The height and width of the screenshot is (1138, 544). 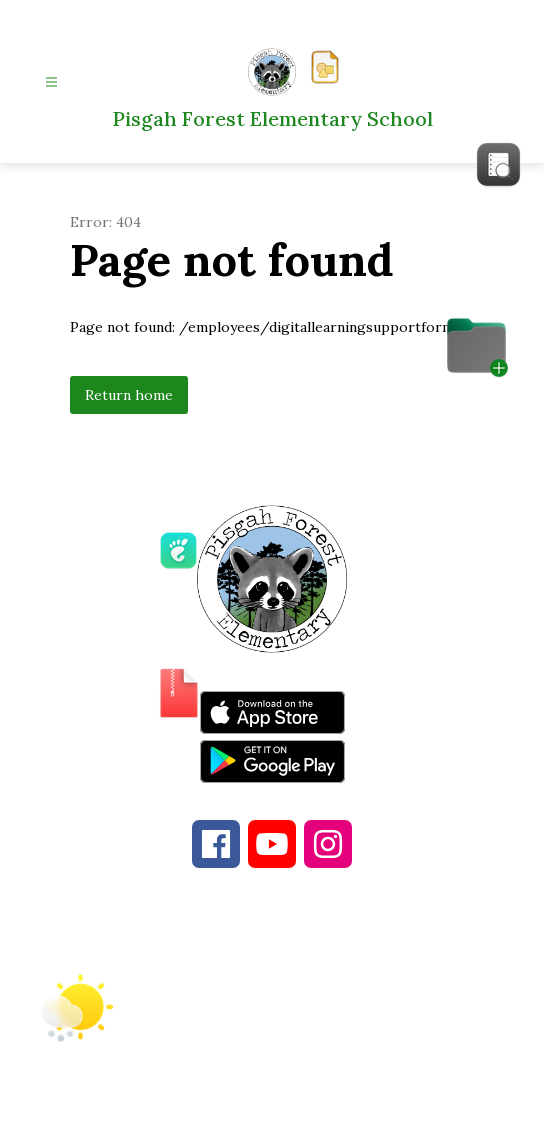 What do you see at coordinates (476, 345) in the screenshot?
I see `create a new folder` at bounding box center [476, 345].